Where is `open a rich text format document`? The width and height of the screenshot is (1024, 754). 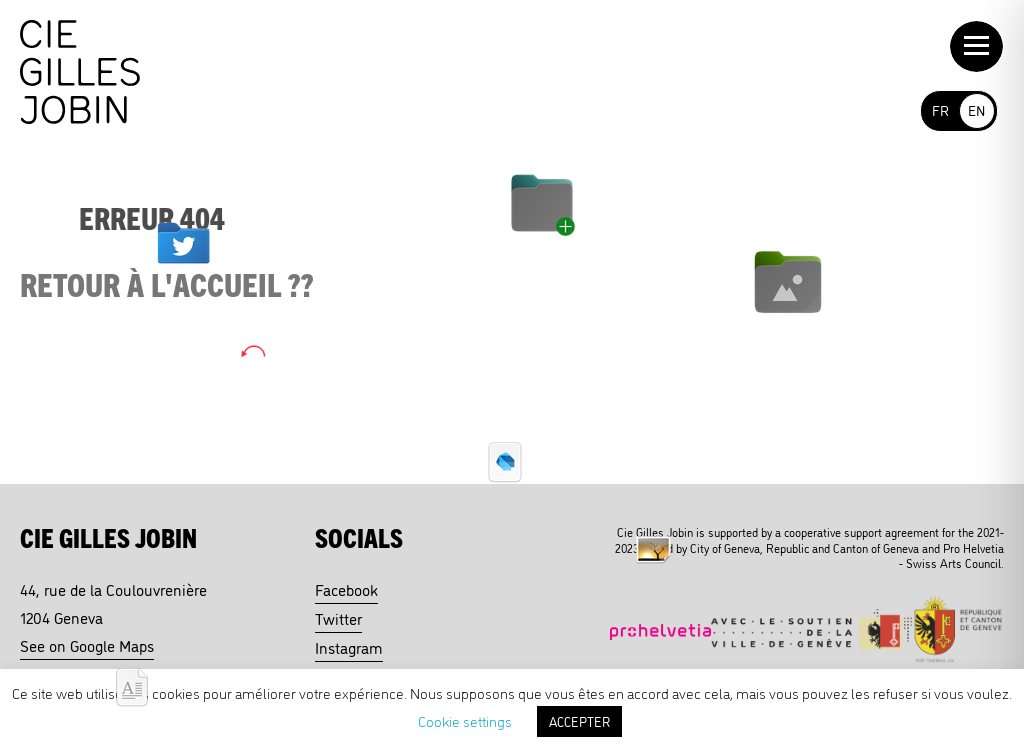 open a rich text format document is located at coordinates (132, 687).